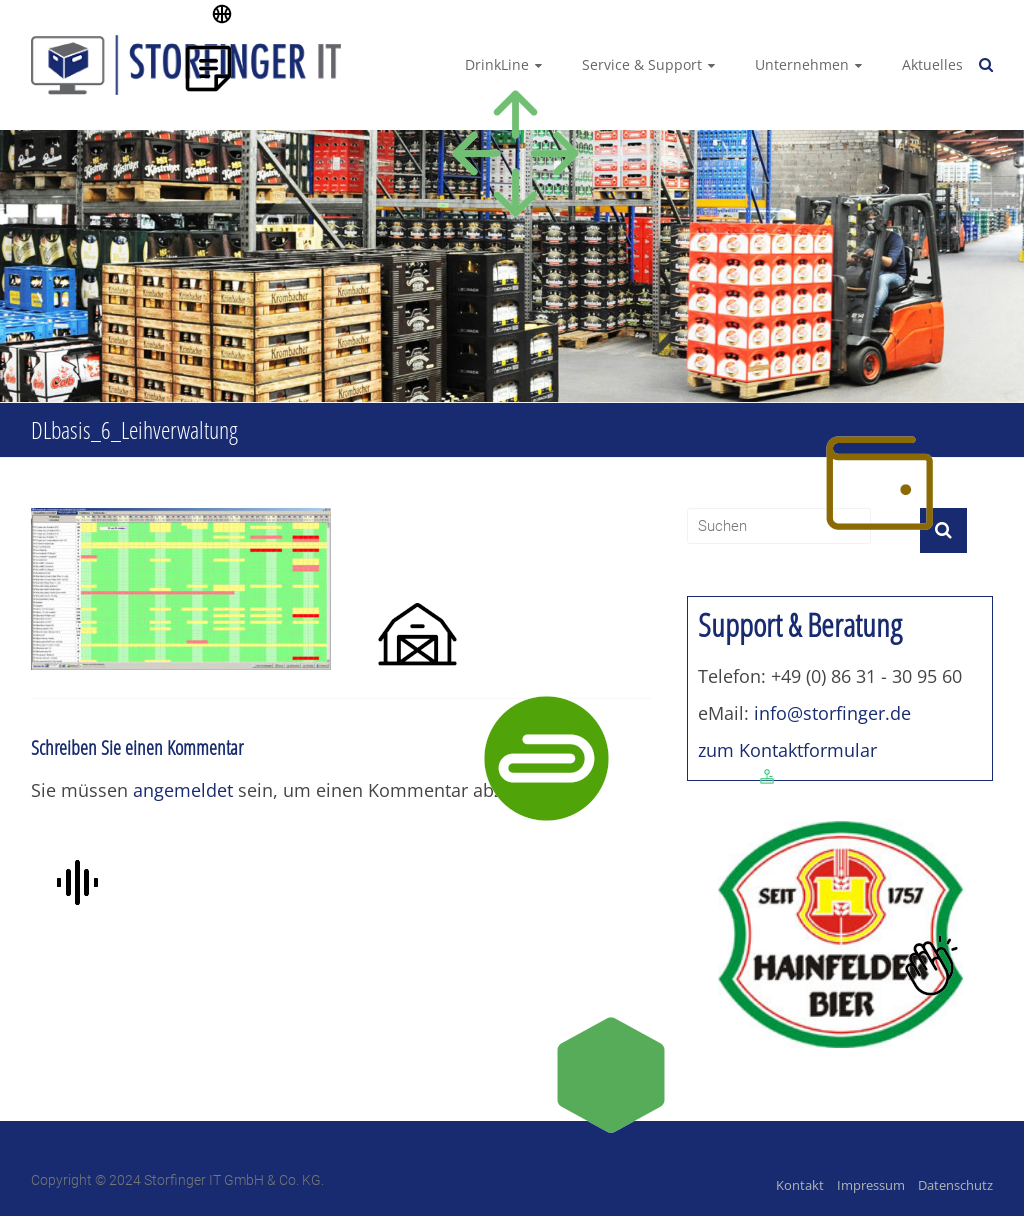 The width and height of the screenshot is (1024, 1216). Describe the element at coordinates (767, 777) in the screenshot. I see `access game controls or gaming mode` at that location.